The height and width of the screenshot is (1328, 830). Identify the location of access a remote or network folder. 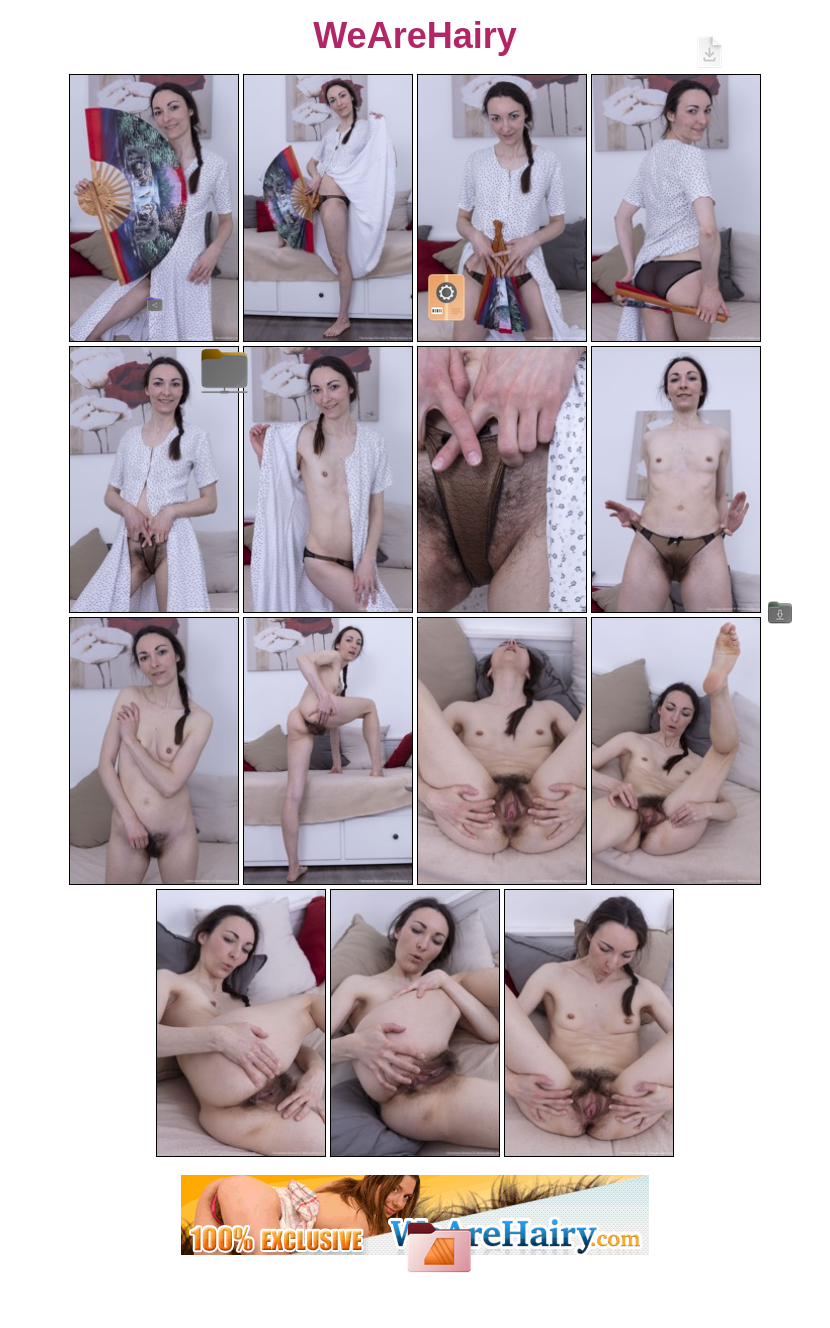
(224, 370).